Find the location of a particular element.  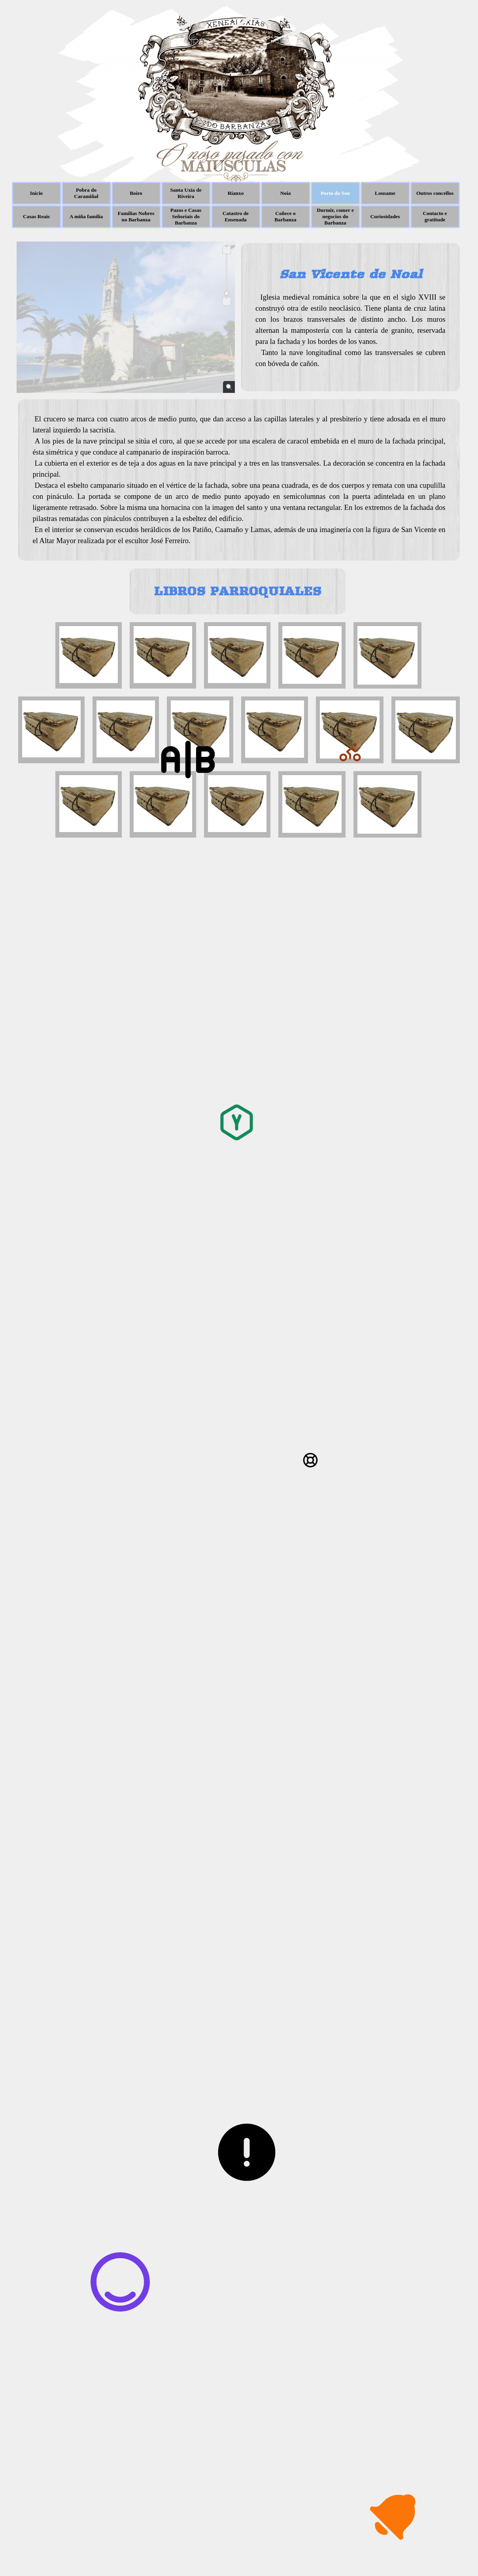

indicates an error or warning state is located at coordinates (247, 2152).